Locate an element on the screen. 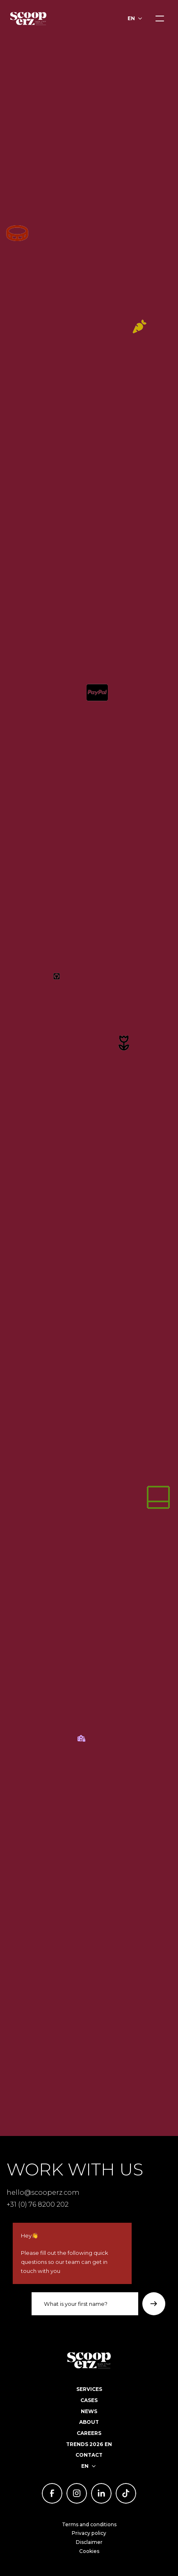 Image resolution: width=178 pixels, height=2576 pixels. pay with PayPal is located at coordinates (97, 693).